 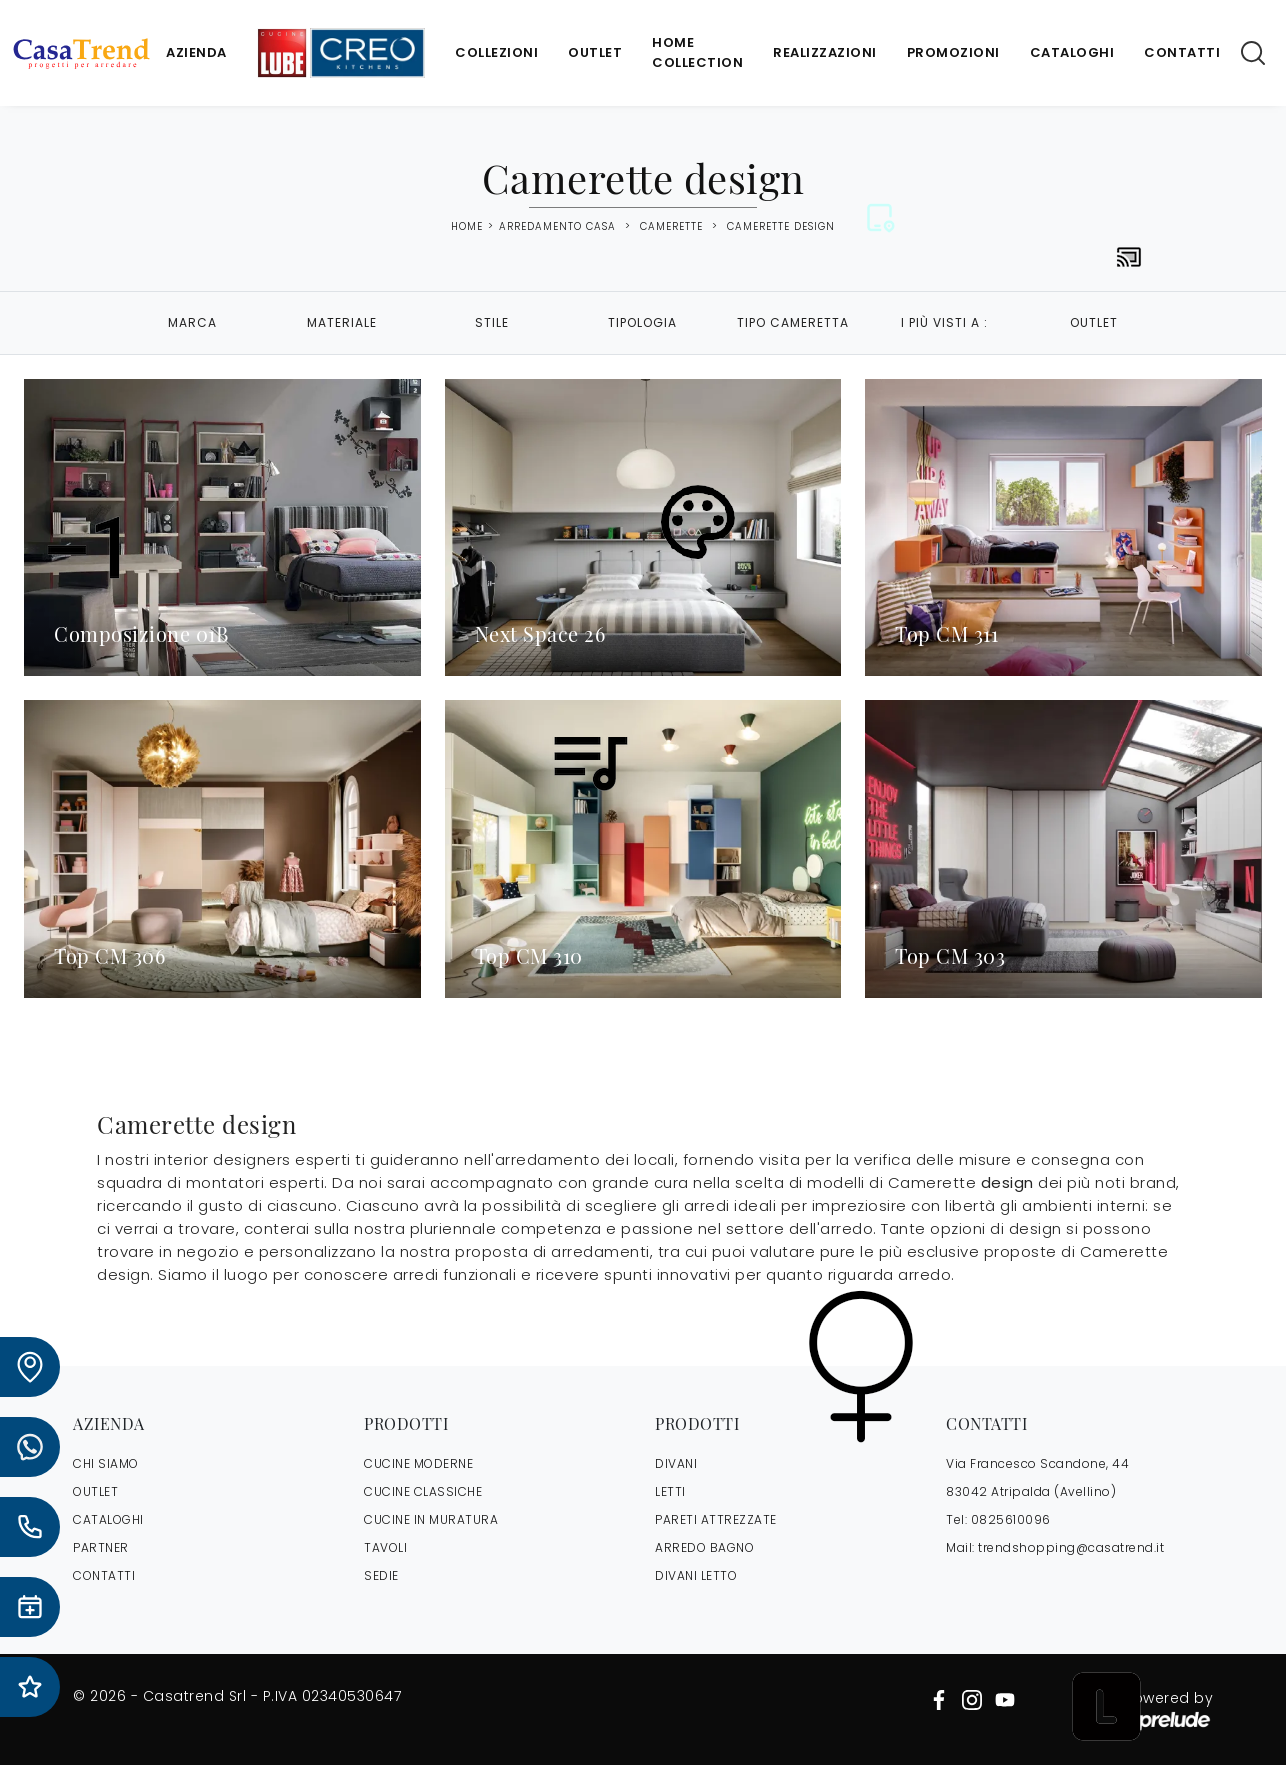 I want to click on indicates an item or category labeled "L", so click(x=1106, y=1706).